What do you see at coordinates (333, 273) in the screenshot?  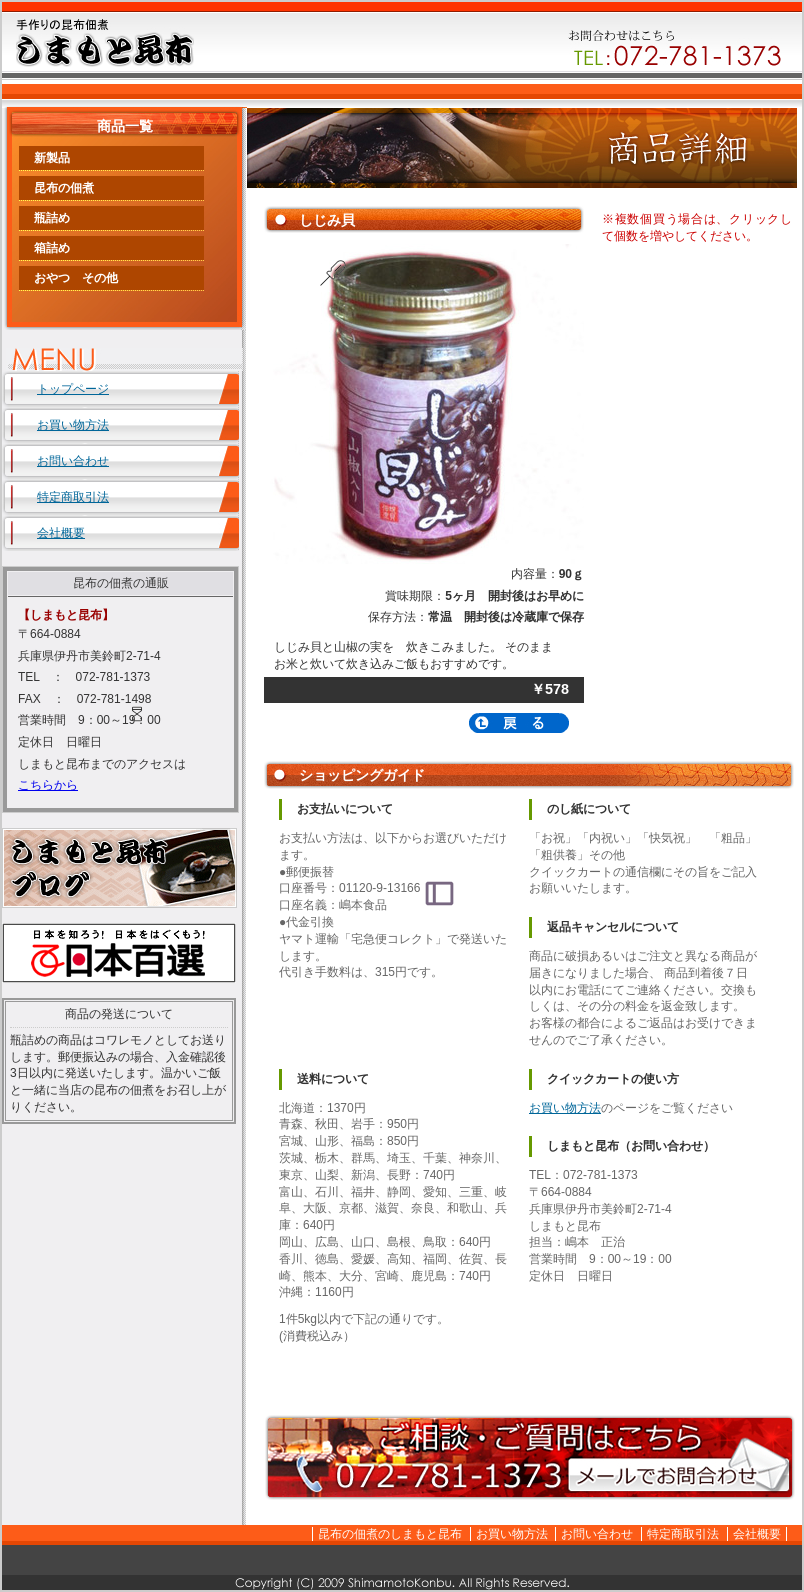 I see `access settings or configuration options` at bounding box center [333, 273].